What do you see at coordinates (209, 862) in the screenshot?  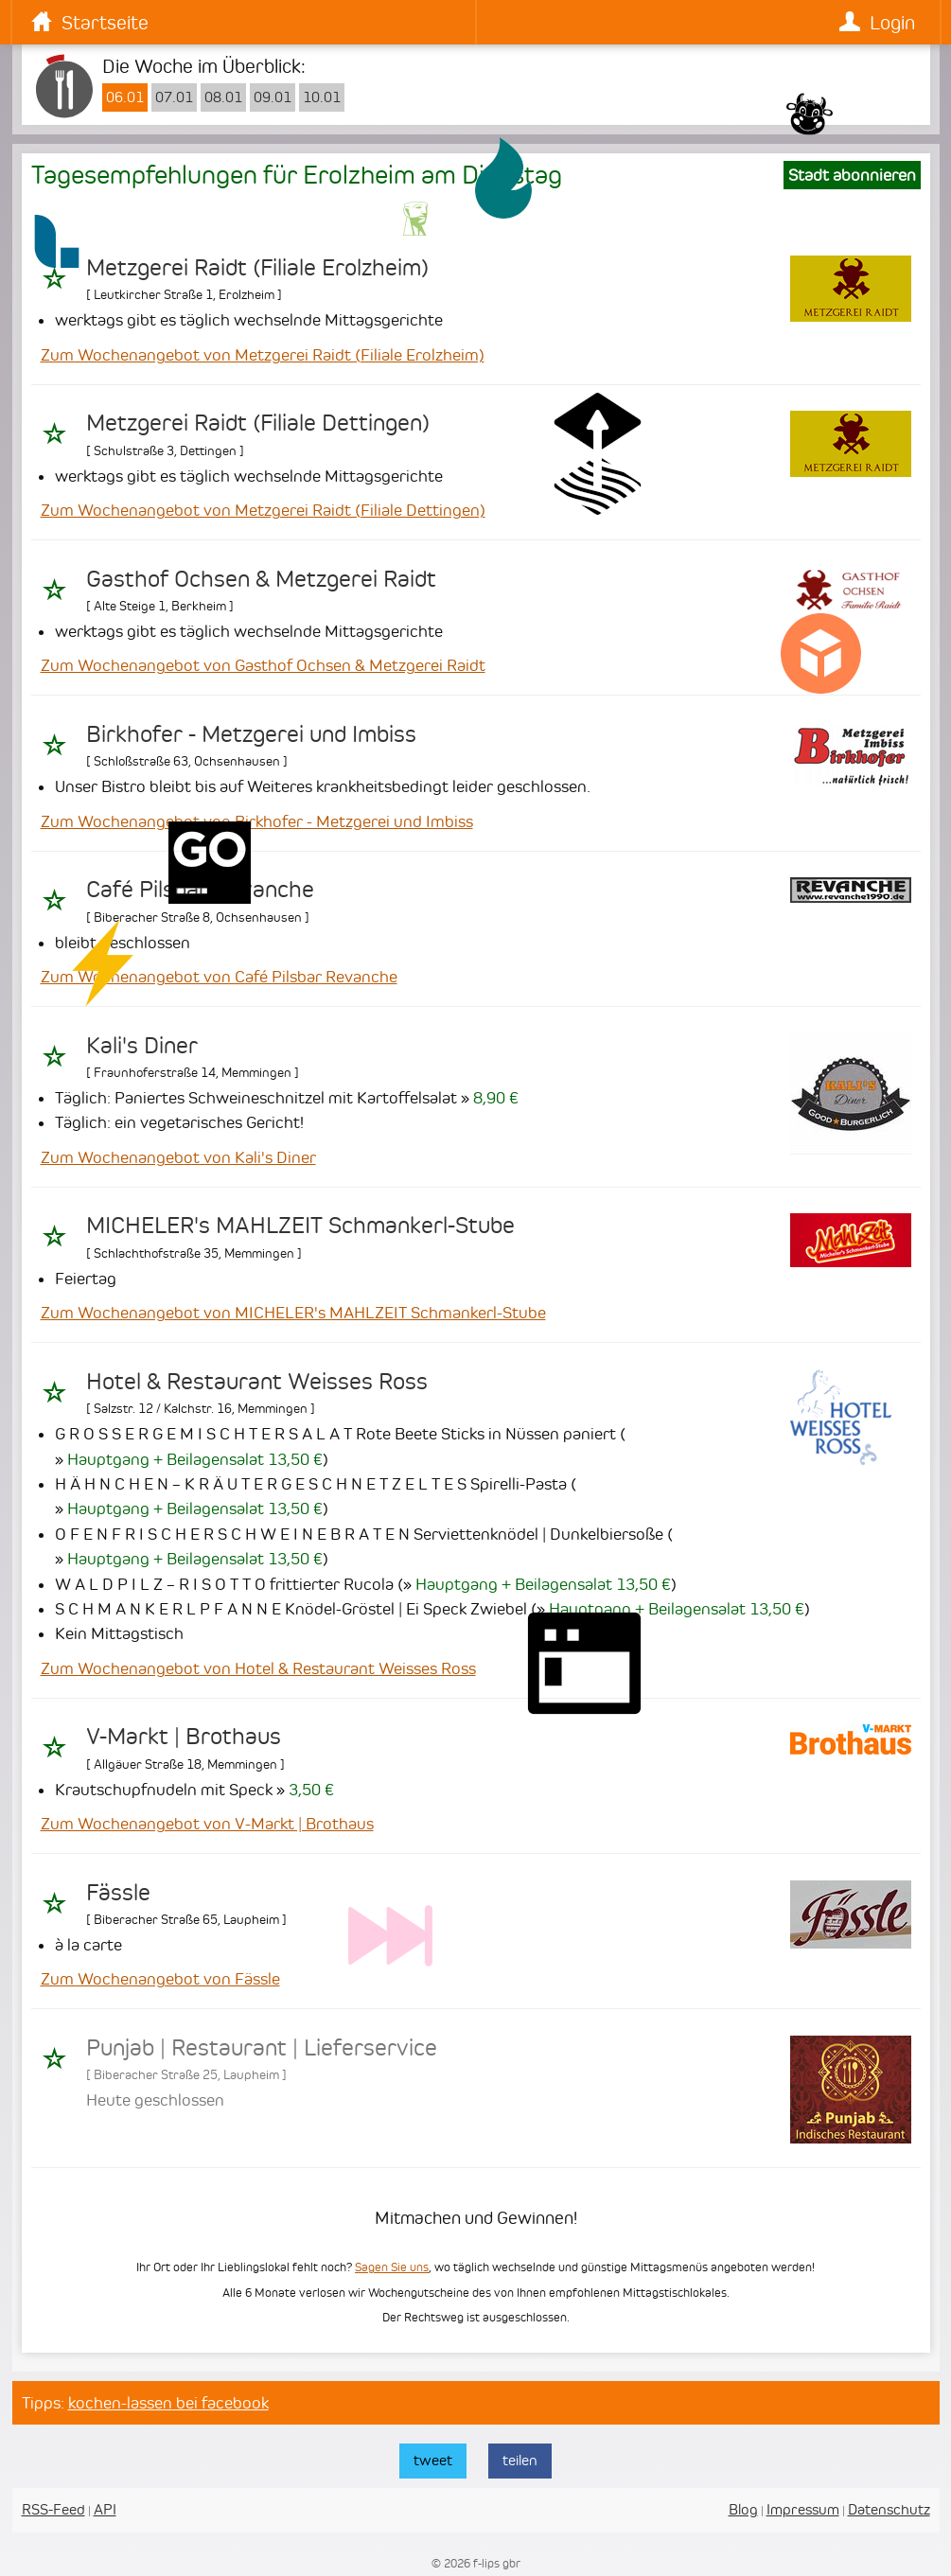 I see `open GoLand IDE application` at bounding box center [209, 862].